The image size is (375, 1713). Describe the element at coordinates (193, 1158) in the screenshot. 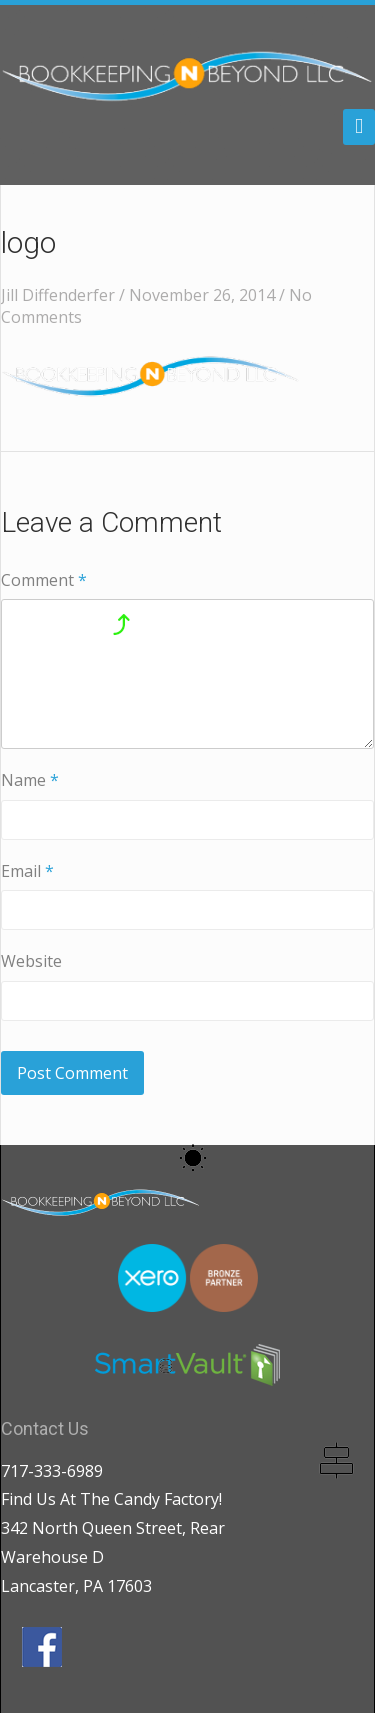

I see `switch to light mode` at that location.